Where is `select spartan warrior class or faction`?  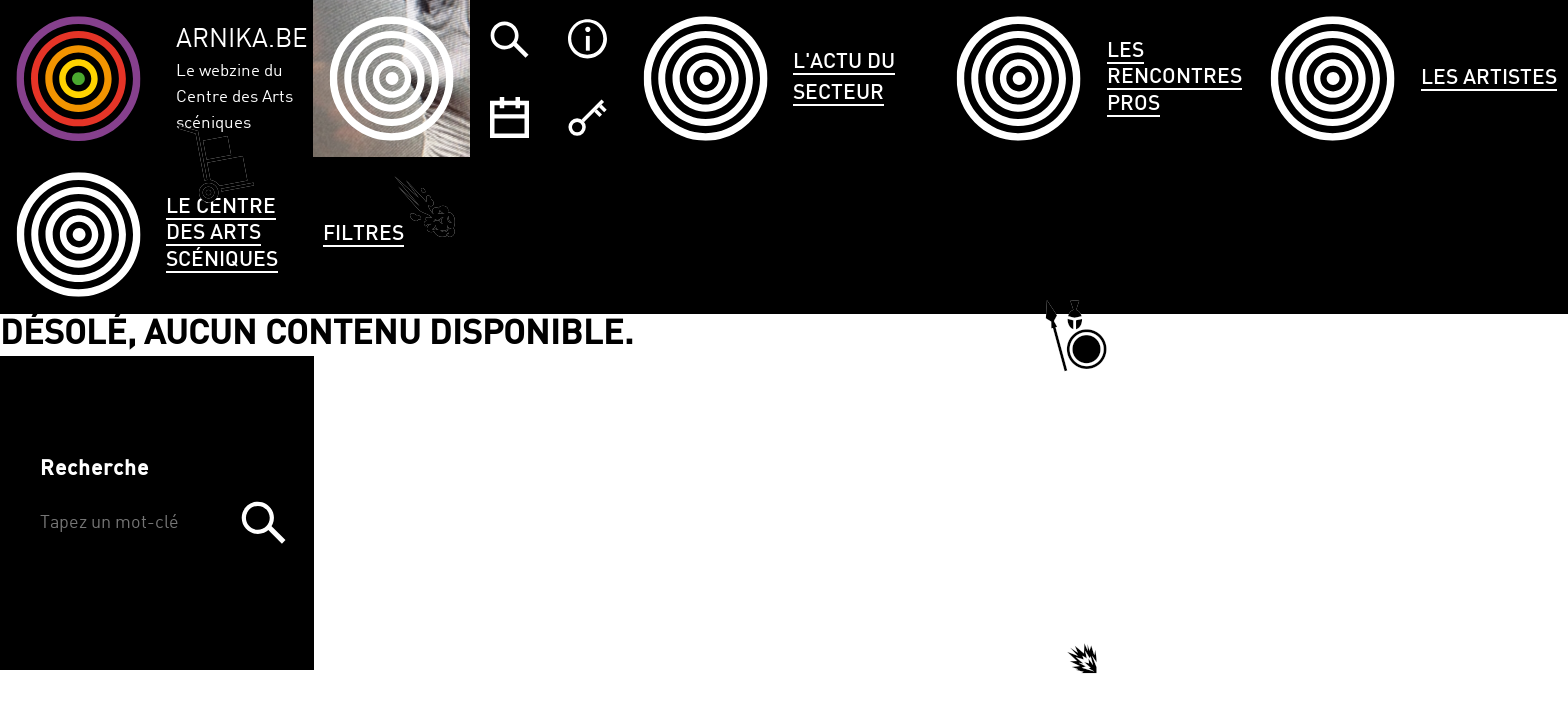
select spartan warrior class or faction is located at coordinates (1072, 334).